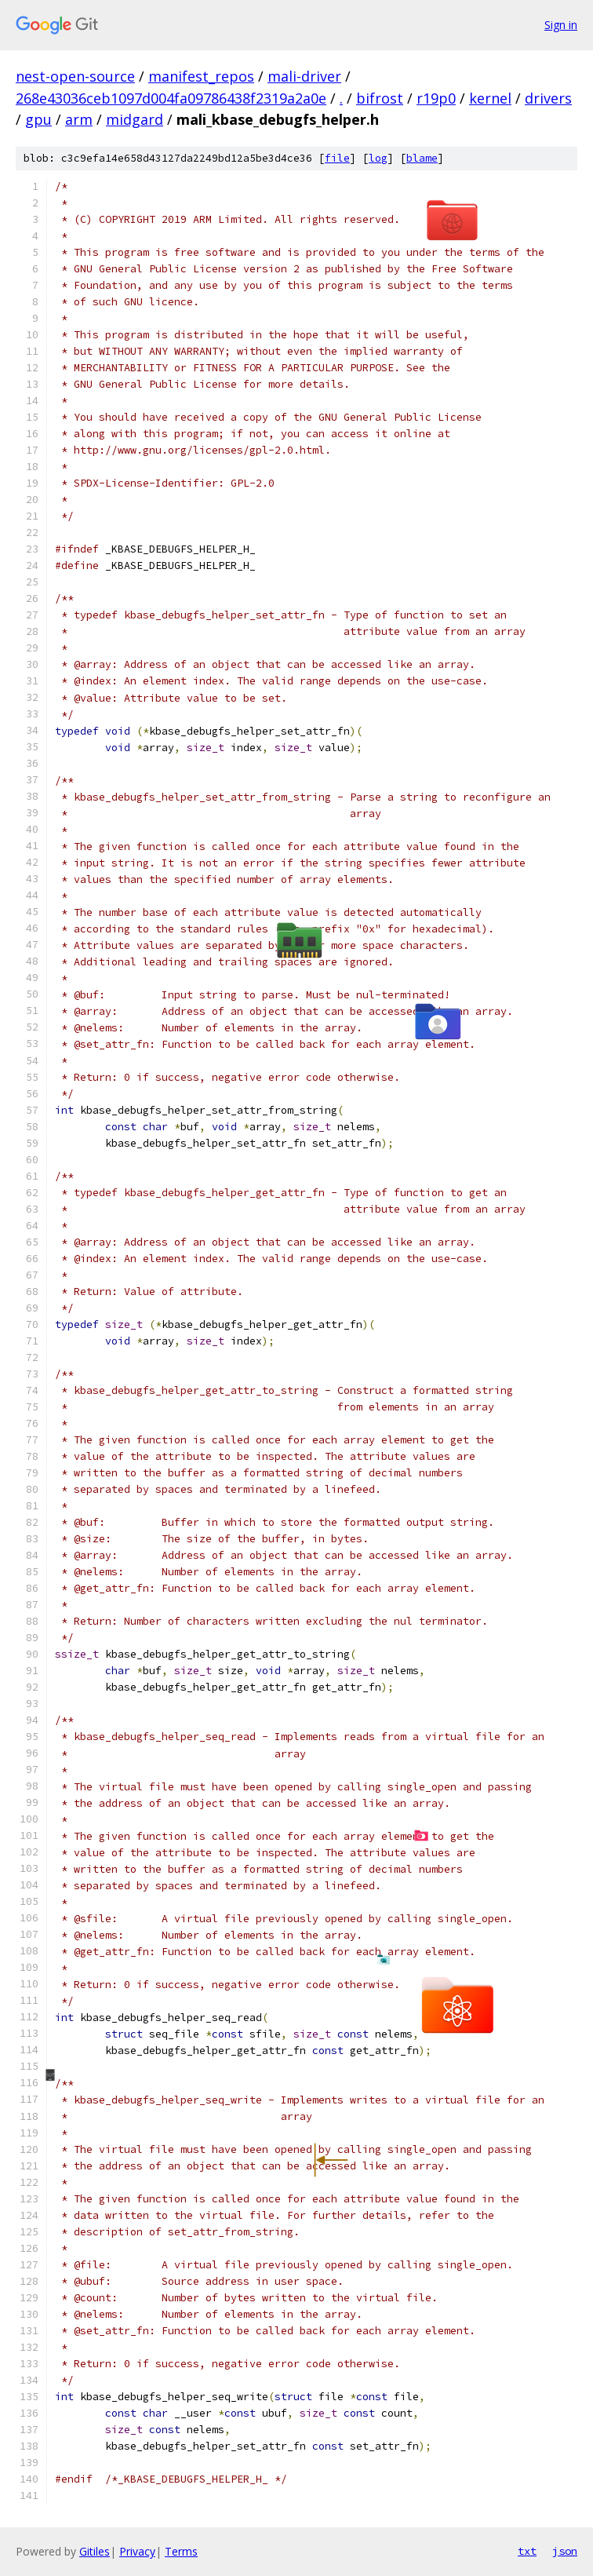 The image size is (593, 2576). Describe the element at coordinates (331, 2160) in the screenshot. I see `go to the first item in a list or sequence` at that location.